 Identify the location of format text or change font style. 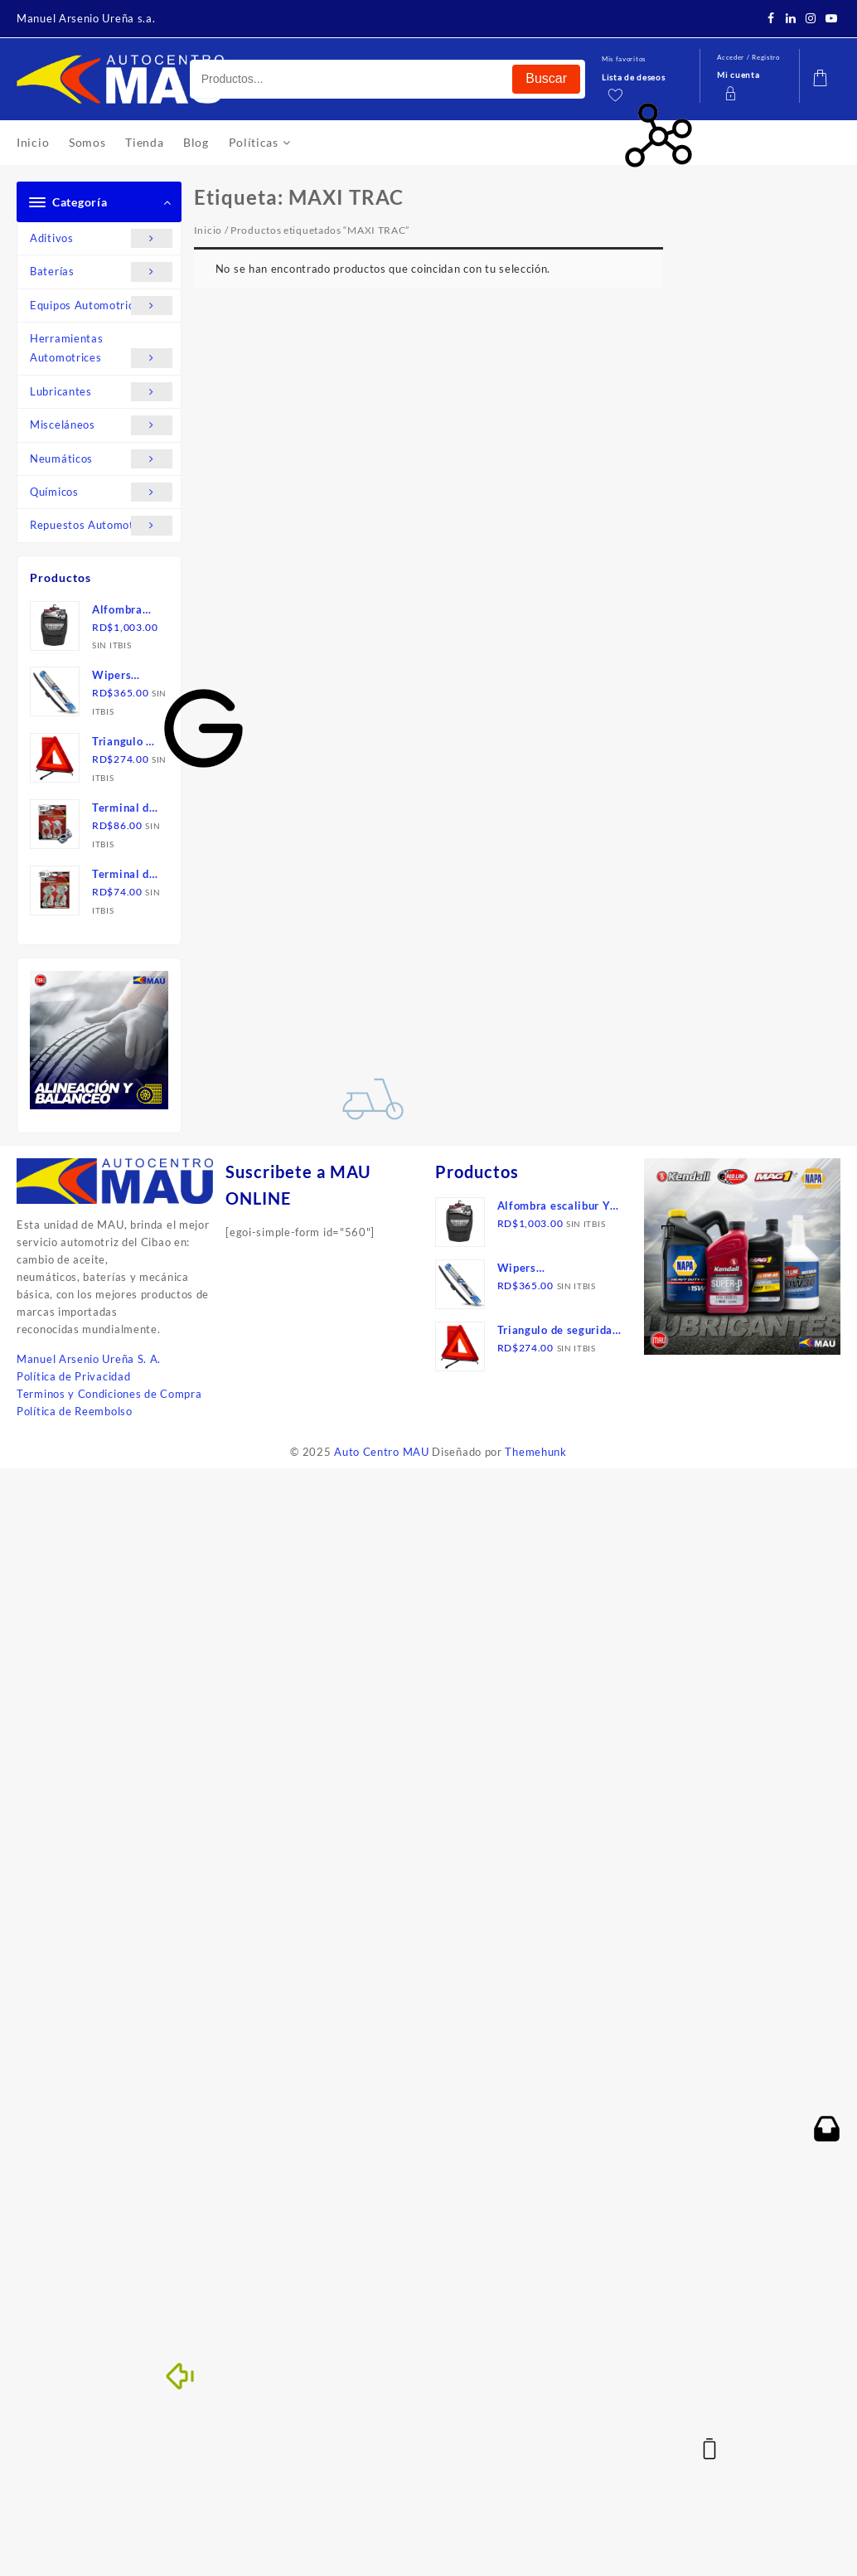
(668, 1232).